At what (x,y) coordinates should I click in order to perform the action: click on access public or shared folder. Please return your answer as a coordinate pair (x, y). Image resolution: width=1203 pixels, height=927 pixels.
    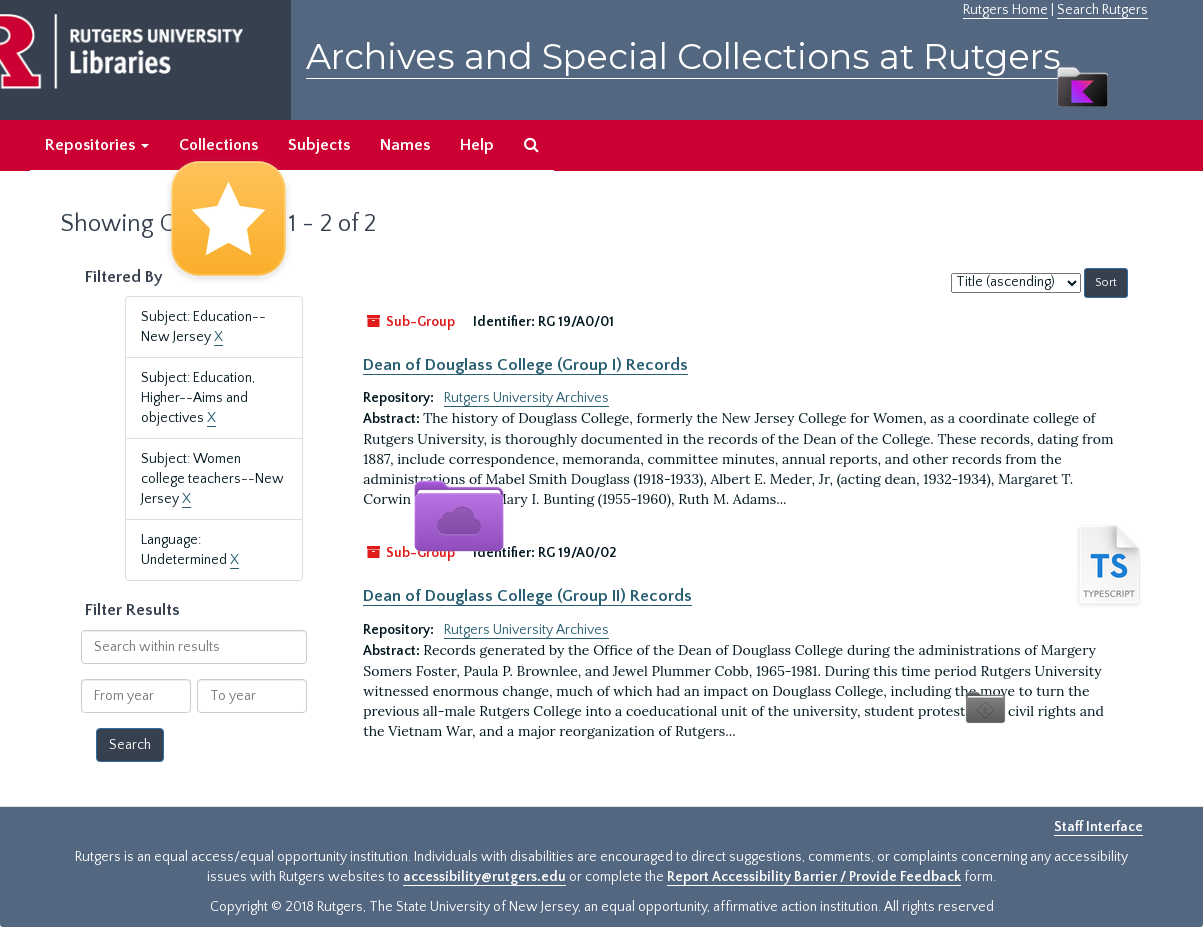
    Looking at the image, I should click on (985, 707).